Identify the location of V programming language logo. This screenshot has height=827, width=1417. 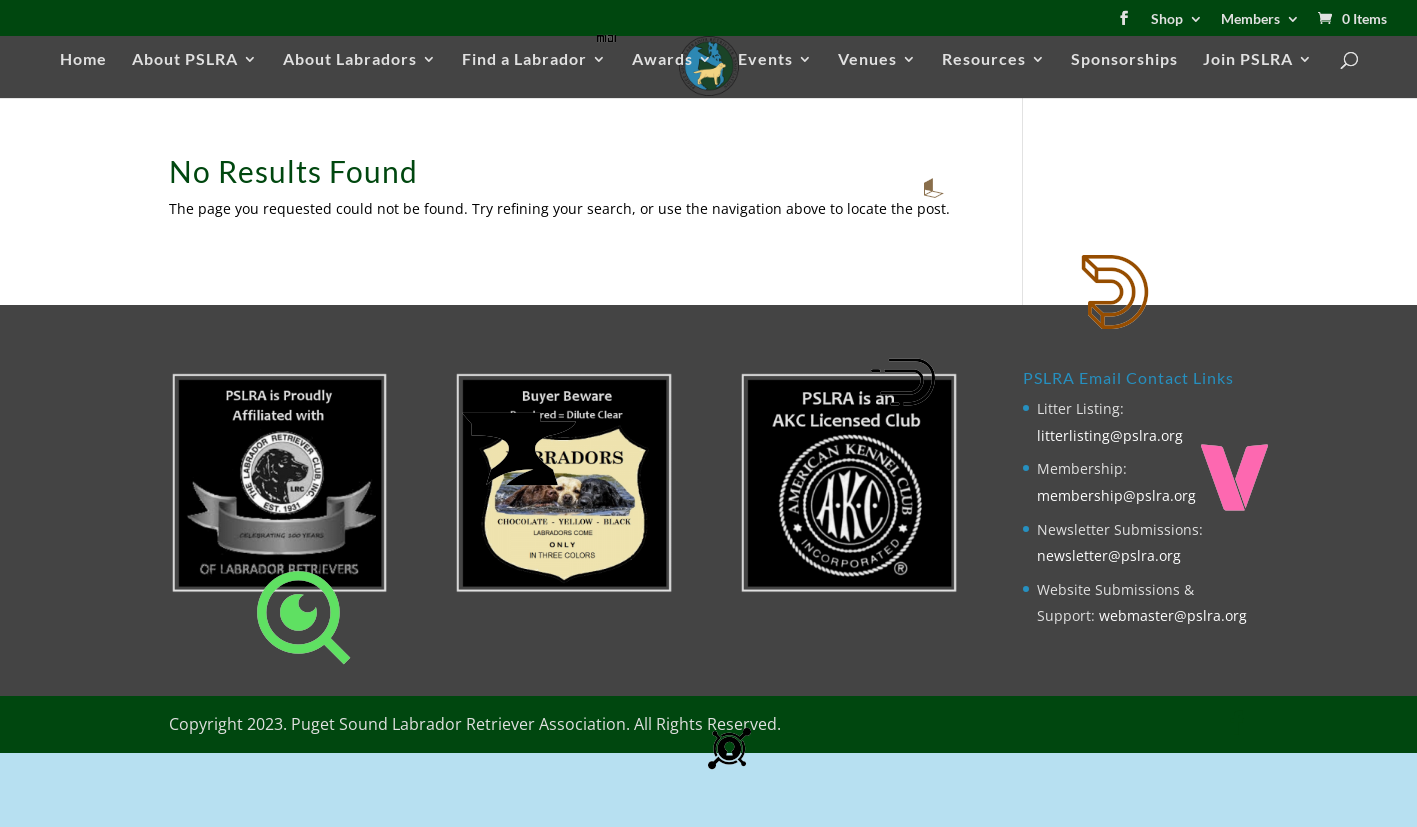
(1234, 477).